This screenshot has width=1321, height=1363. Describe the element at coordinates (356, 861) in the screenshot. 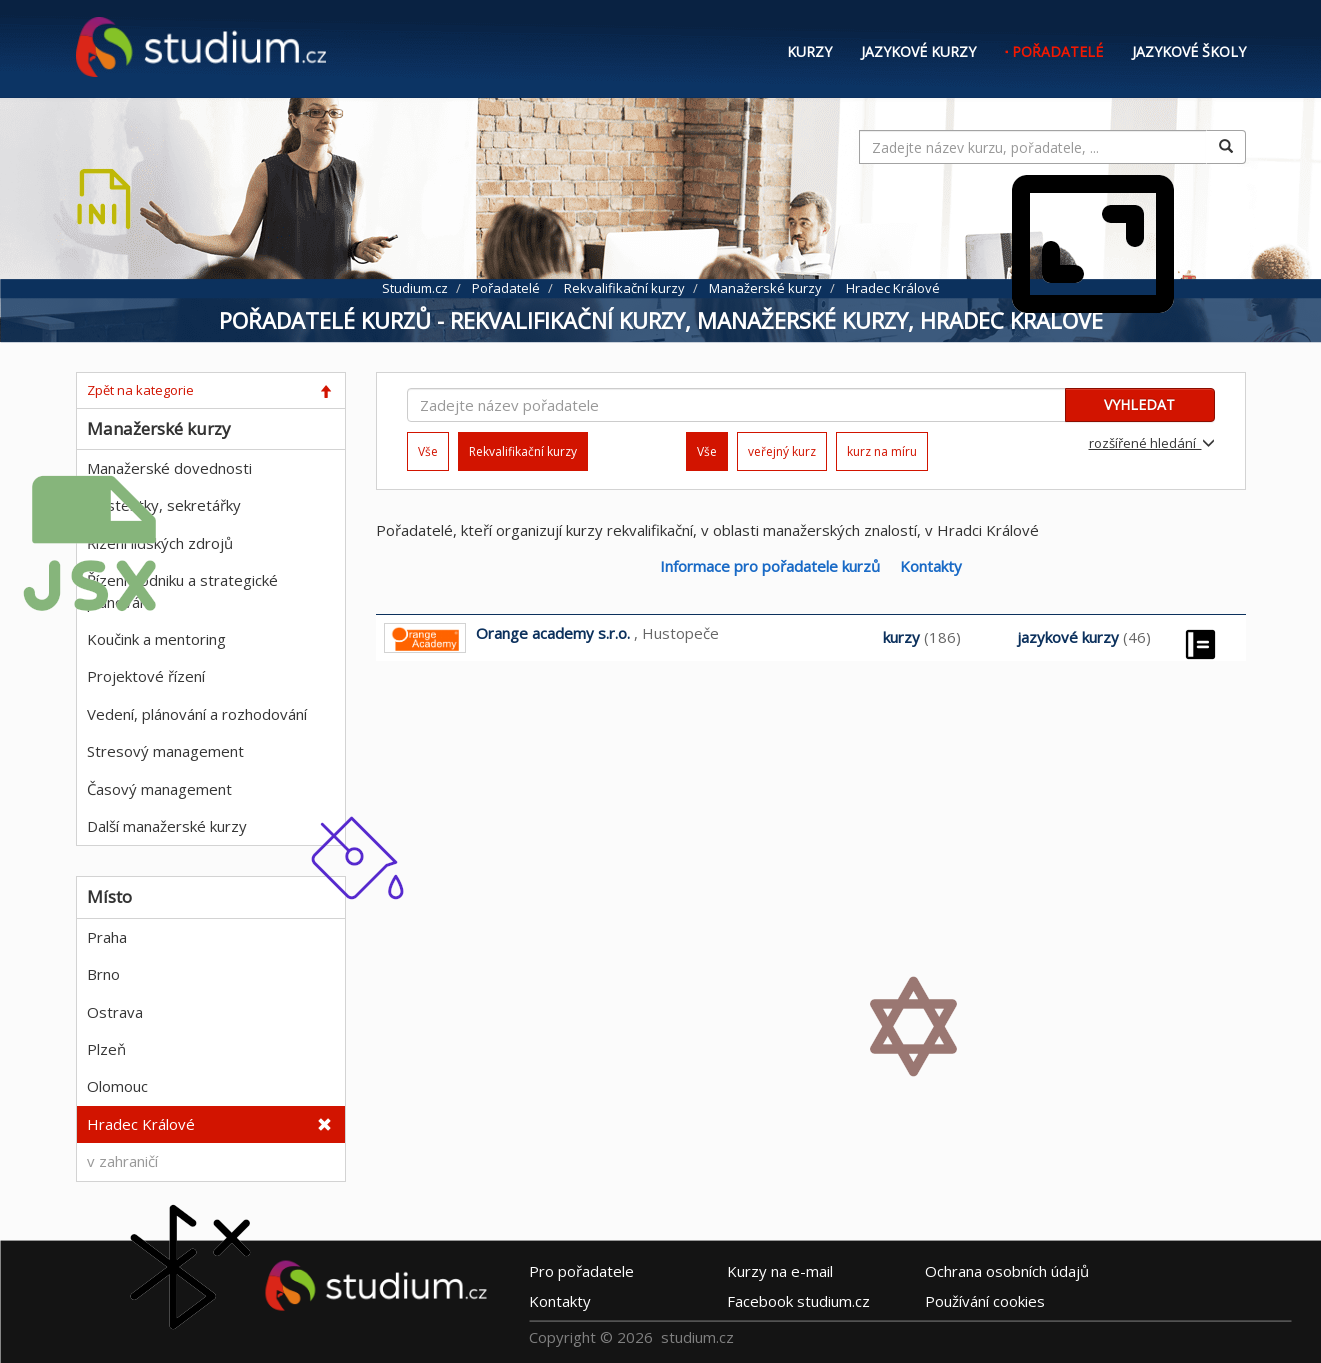

I see `fill an area with a selected color` at that location.